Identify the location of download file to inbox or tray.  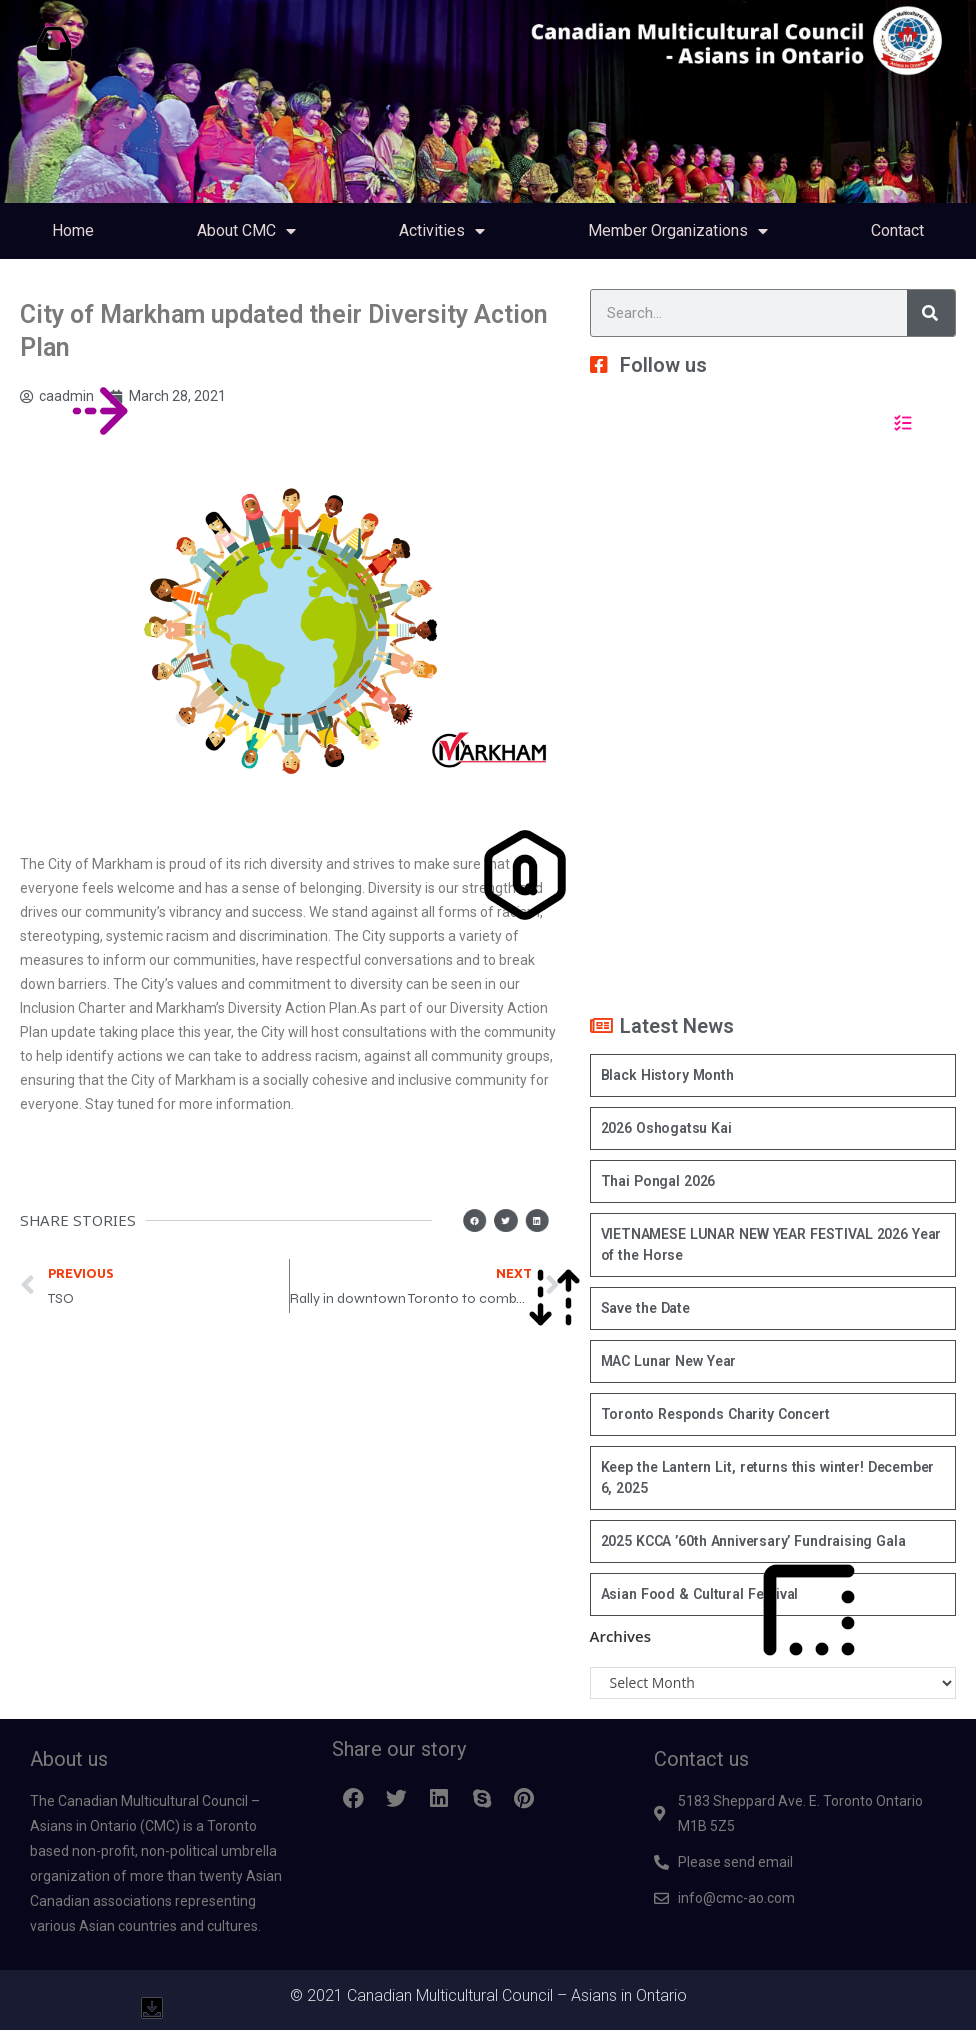
(152, 2008).